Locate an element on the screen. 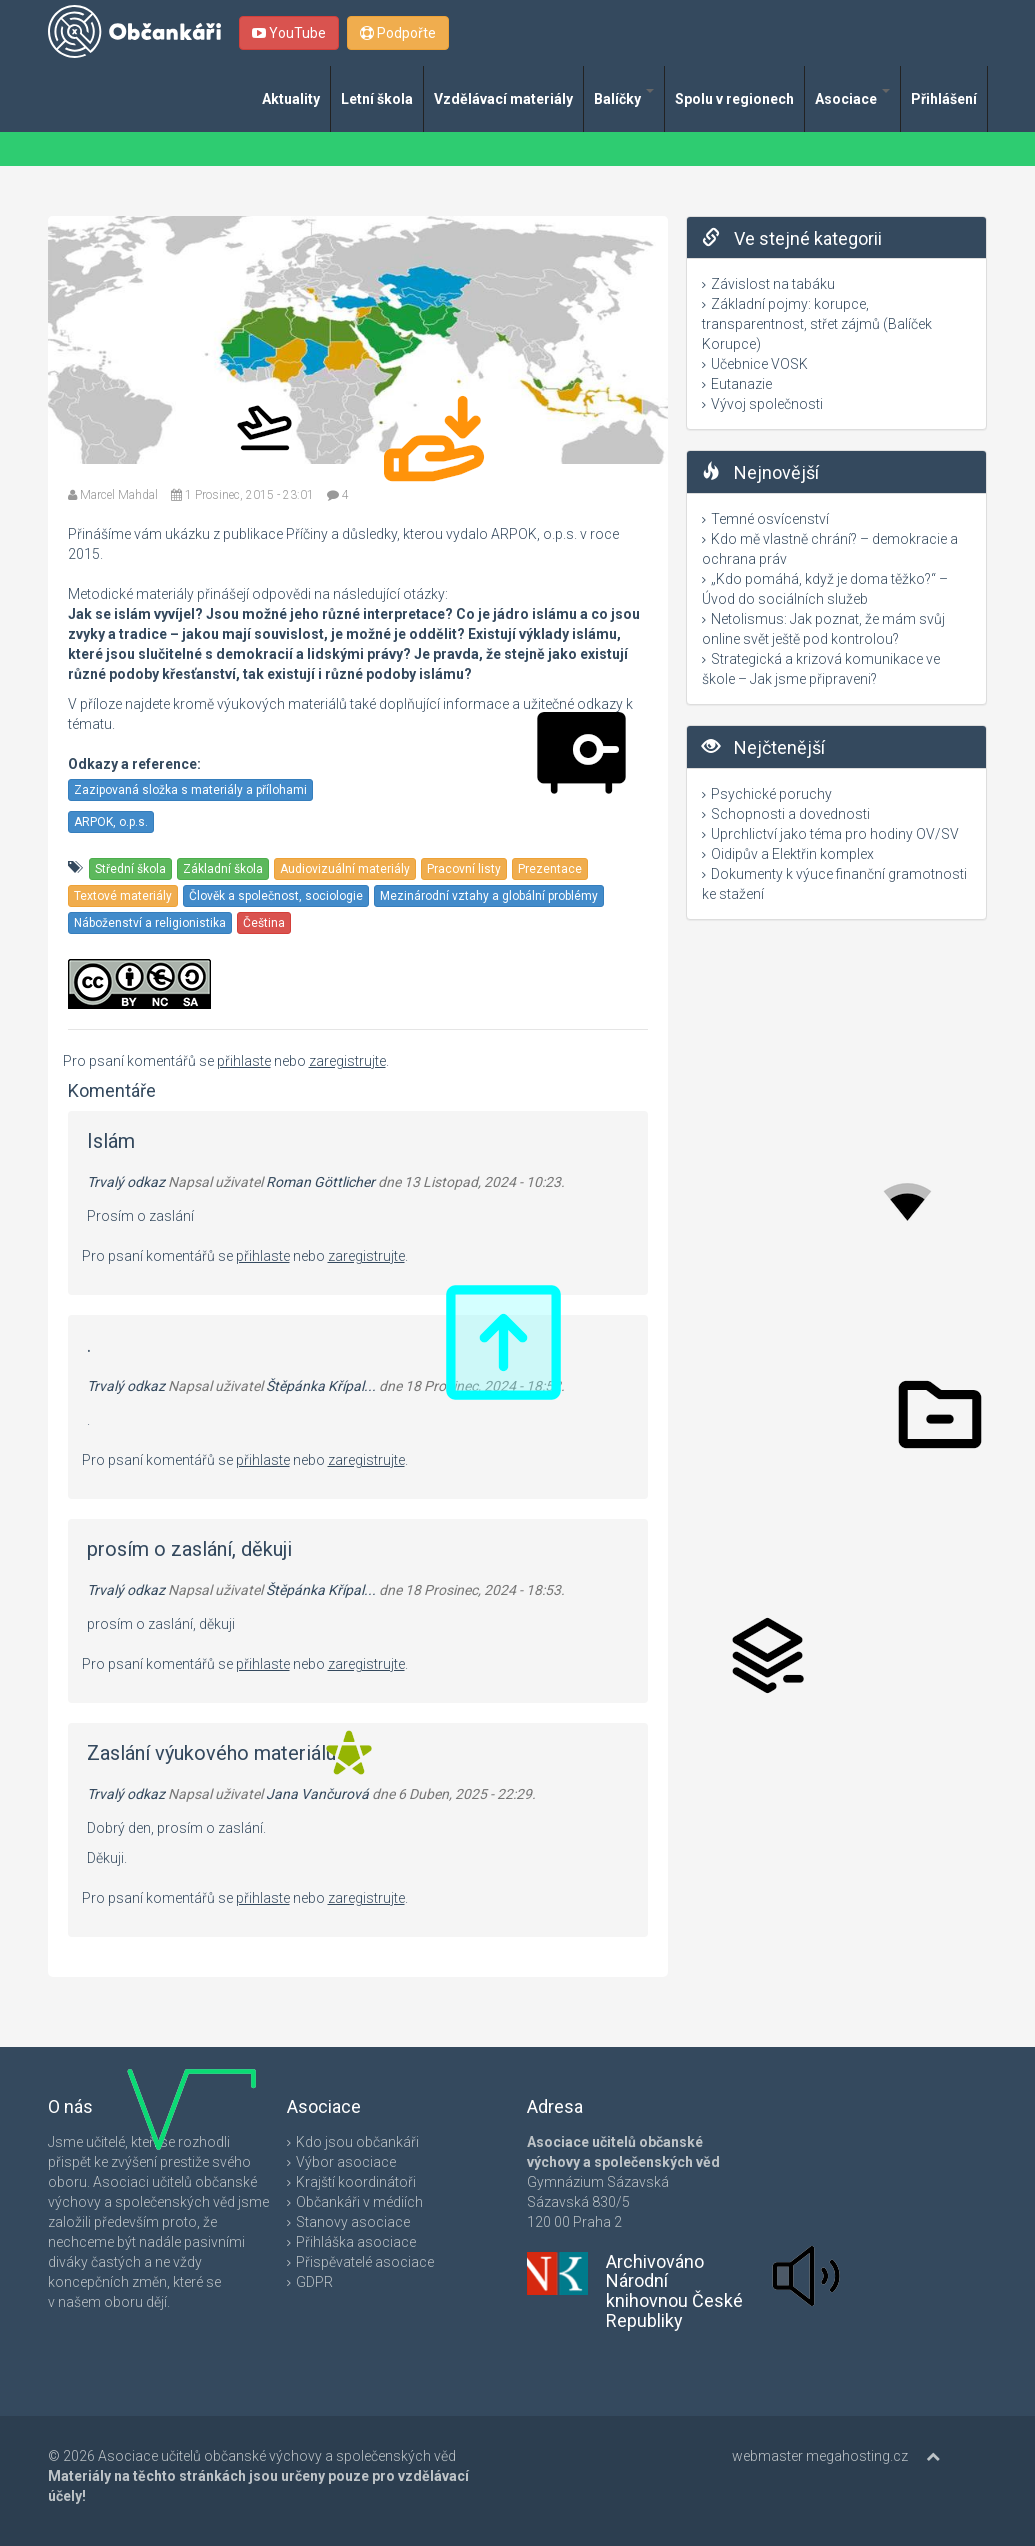  view departing flights is located at coordinates (265, 426).